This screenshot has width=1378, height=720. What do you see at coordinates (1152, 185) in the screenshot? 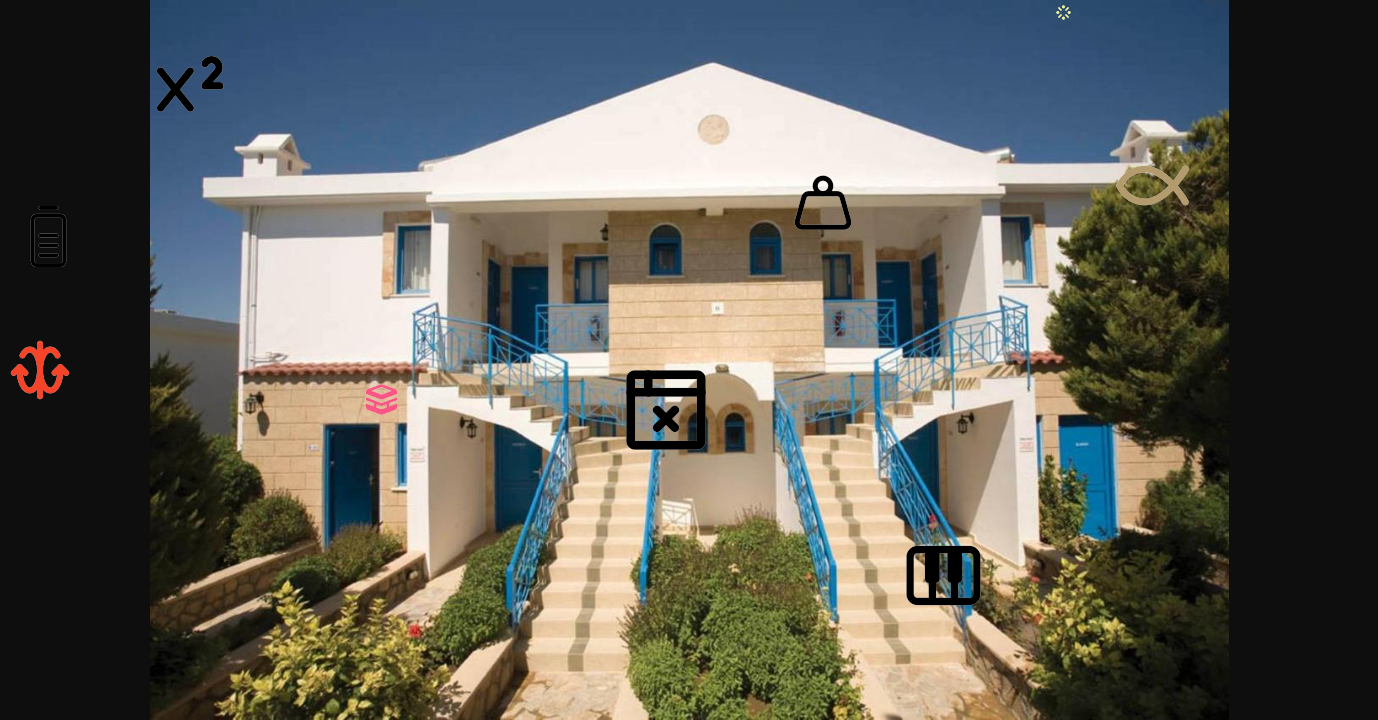
I see `indicates christian or faith-based content` at bounding box center [1152, 185].